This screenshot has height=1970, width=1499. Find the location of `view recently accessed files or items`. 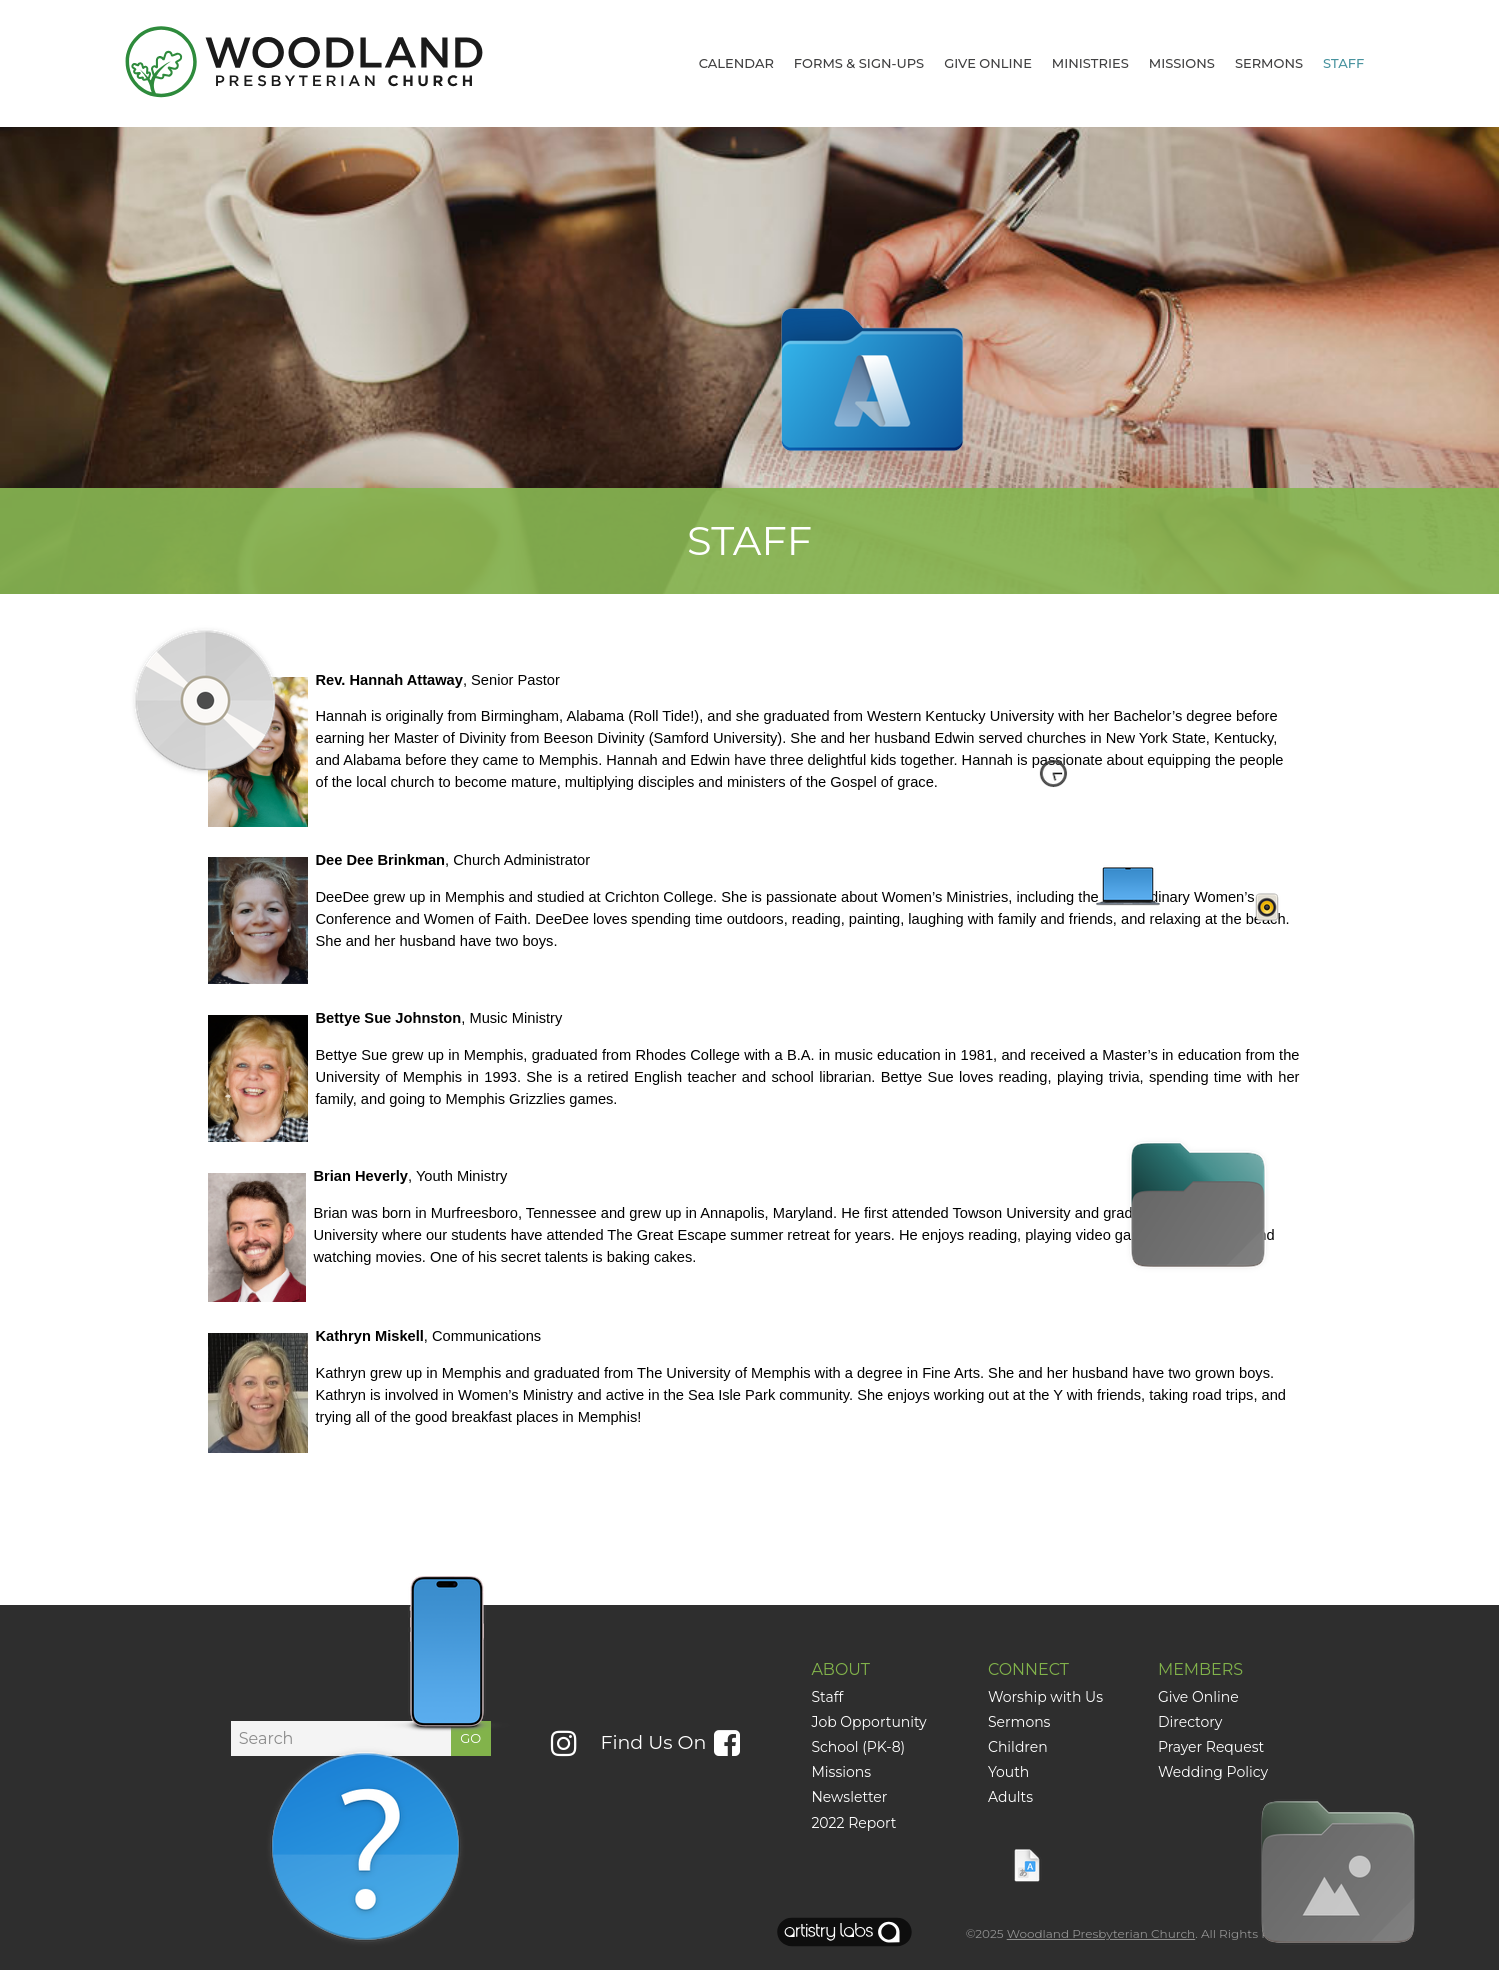

view recently accessed files or items is located at coordinates (1052, 772).